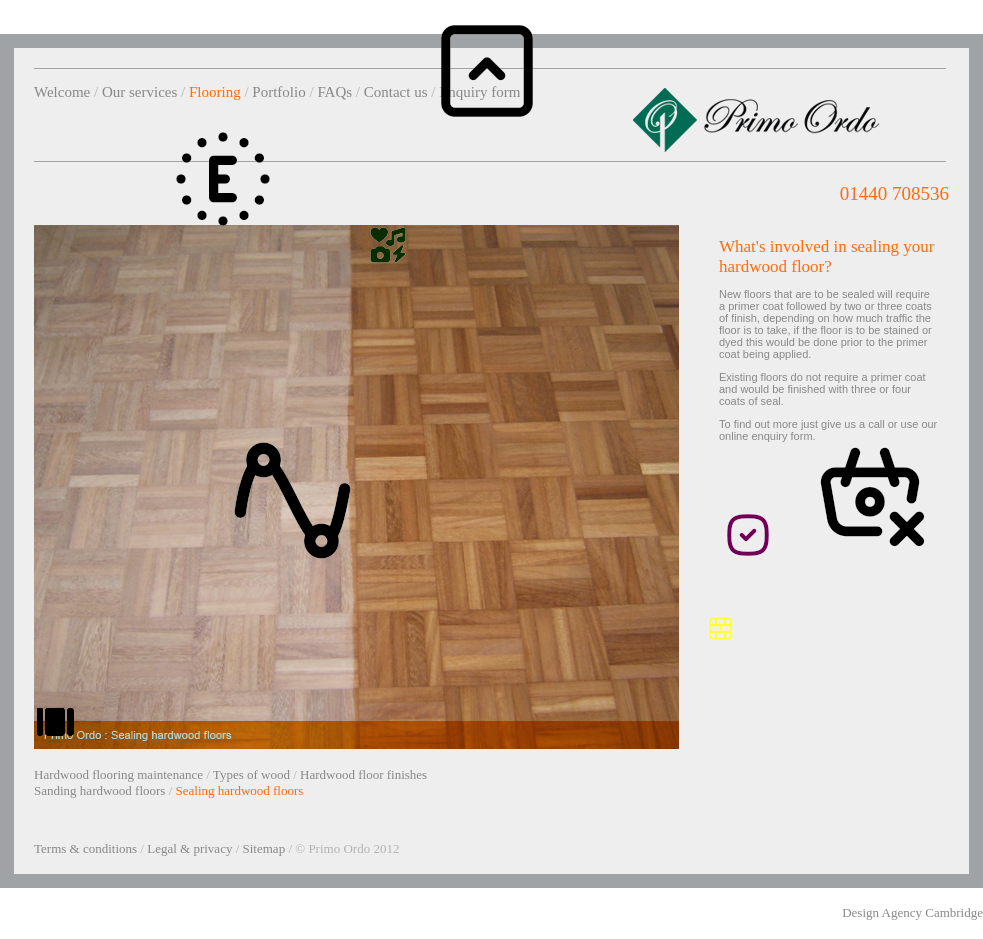 The width and height of the screenshot is (983, 939). Describe the element at coordinates (748, 535) in the screenshot. I see `mark task as complete` at that location.